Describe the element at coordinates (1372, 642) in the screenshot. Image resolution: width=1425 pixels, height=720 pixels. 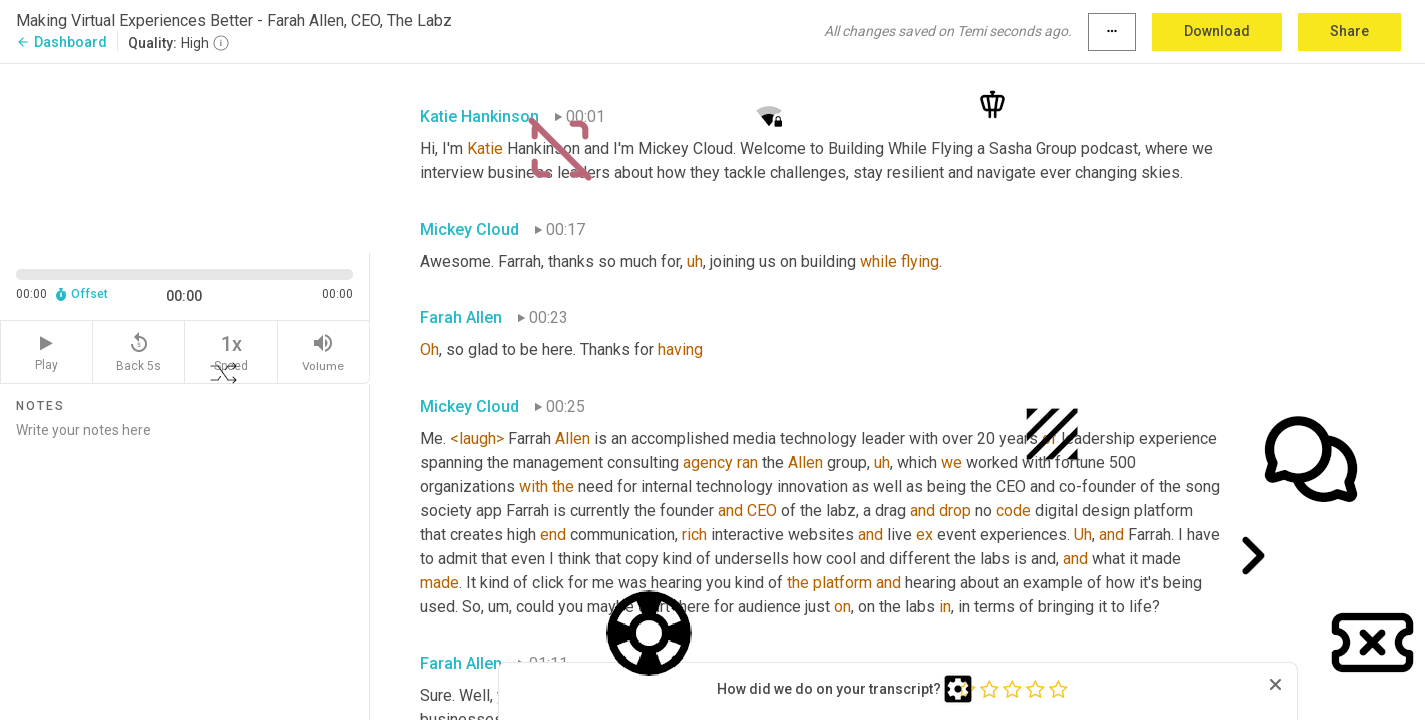
I see `cancel or remove a ticket` at that location.